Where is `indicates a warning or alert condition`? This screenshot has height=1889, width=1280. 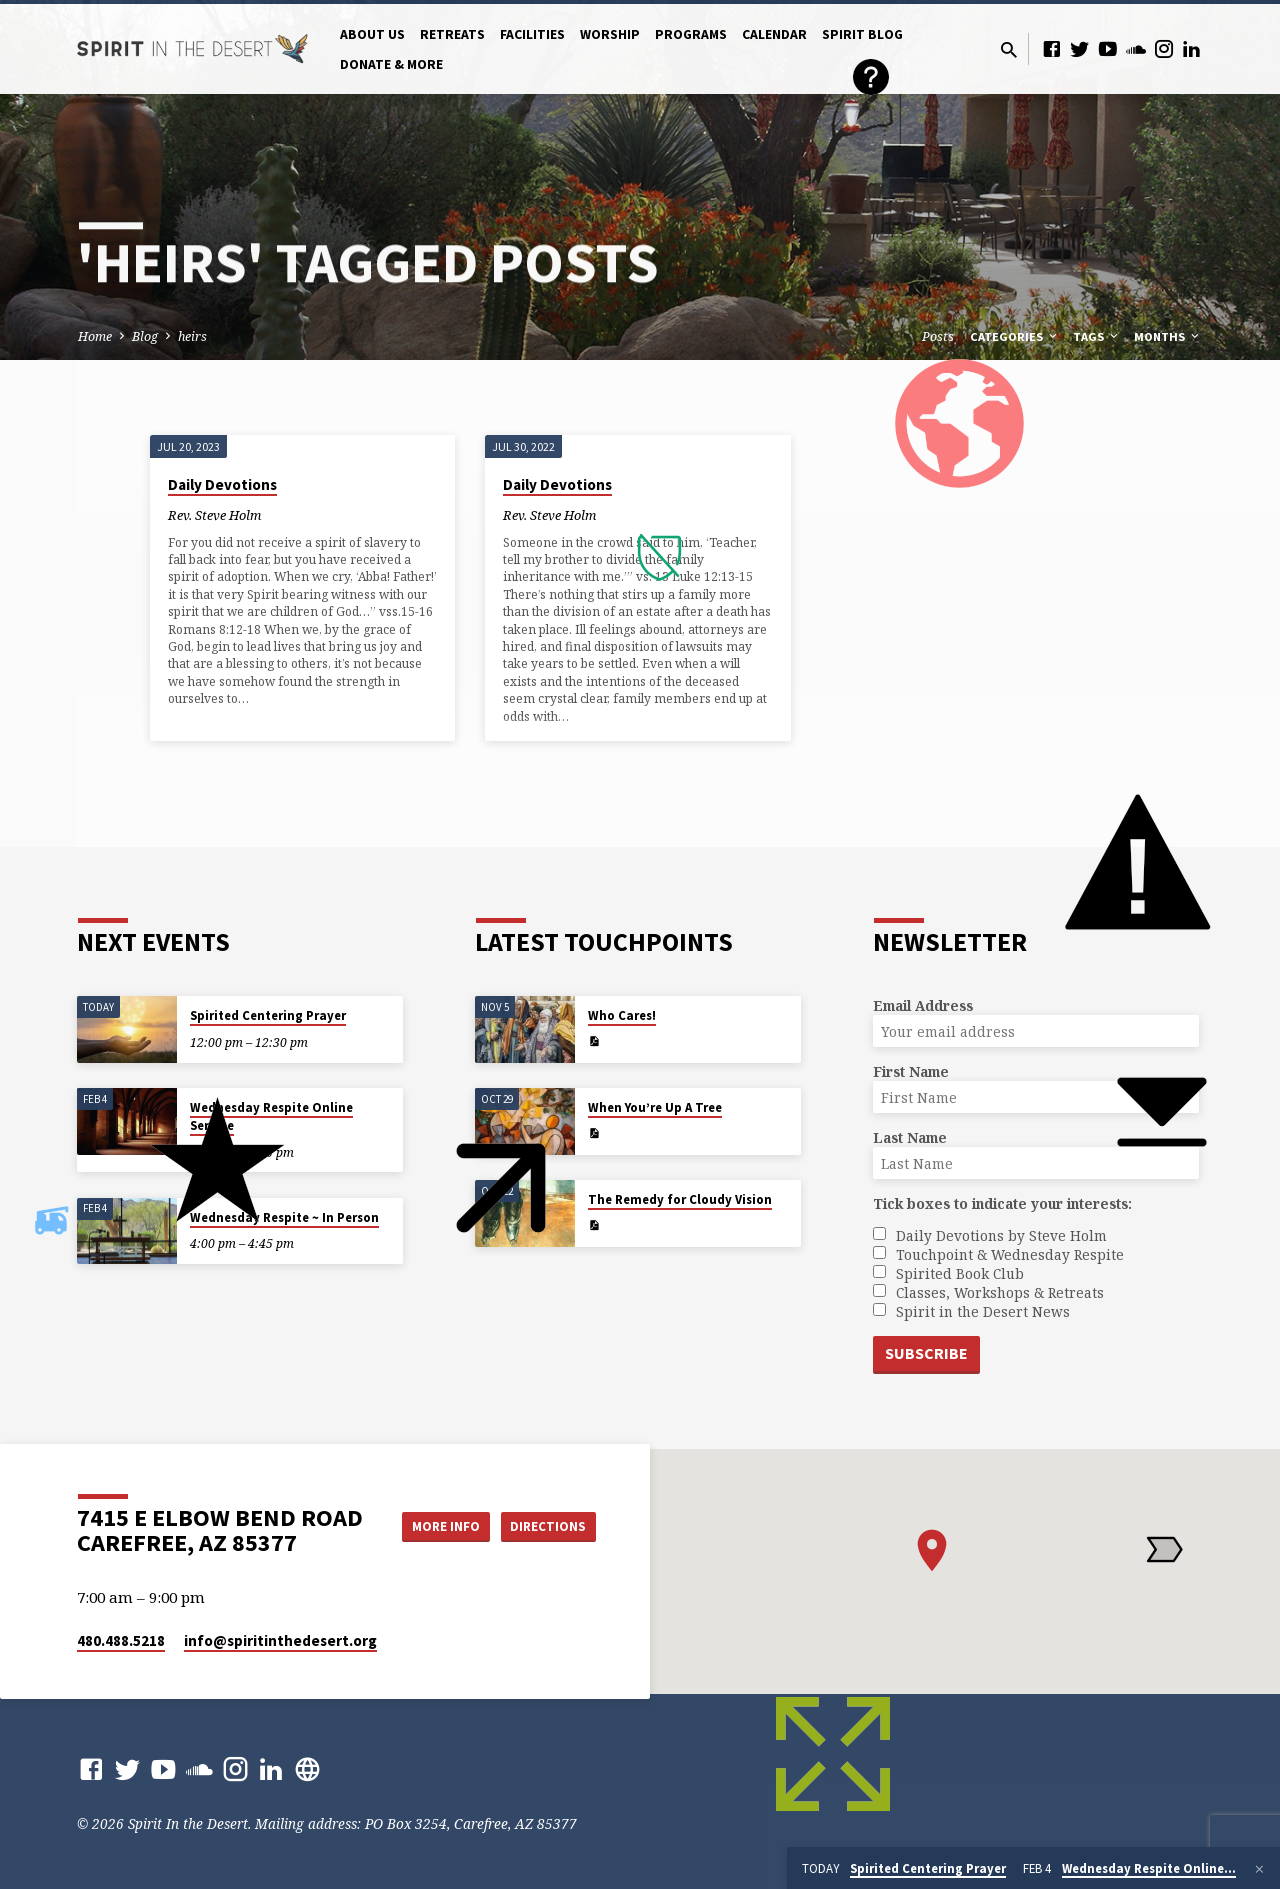 indicates a warning or alert condition is located at coordinates (1136, 862).